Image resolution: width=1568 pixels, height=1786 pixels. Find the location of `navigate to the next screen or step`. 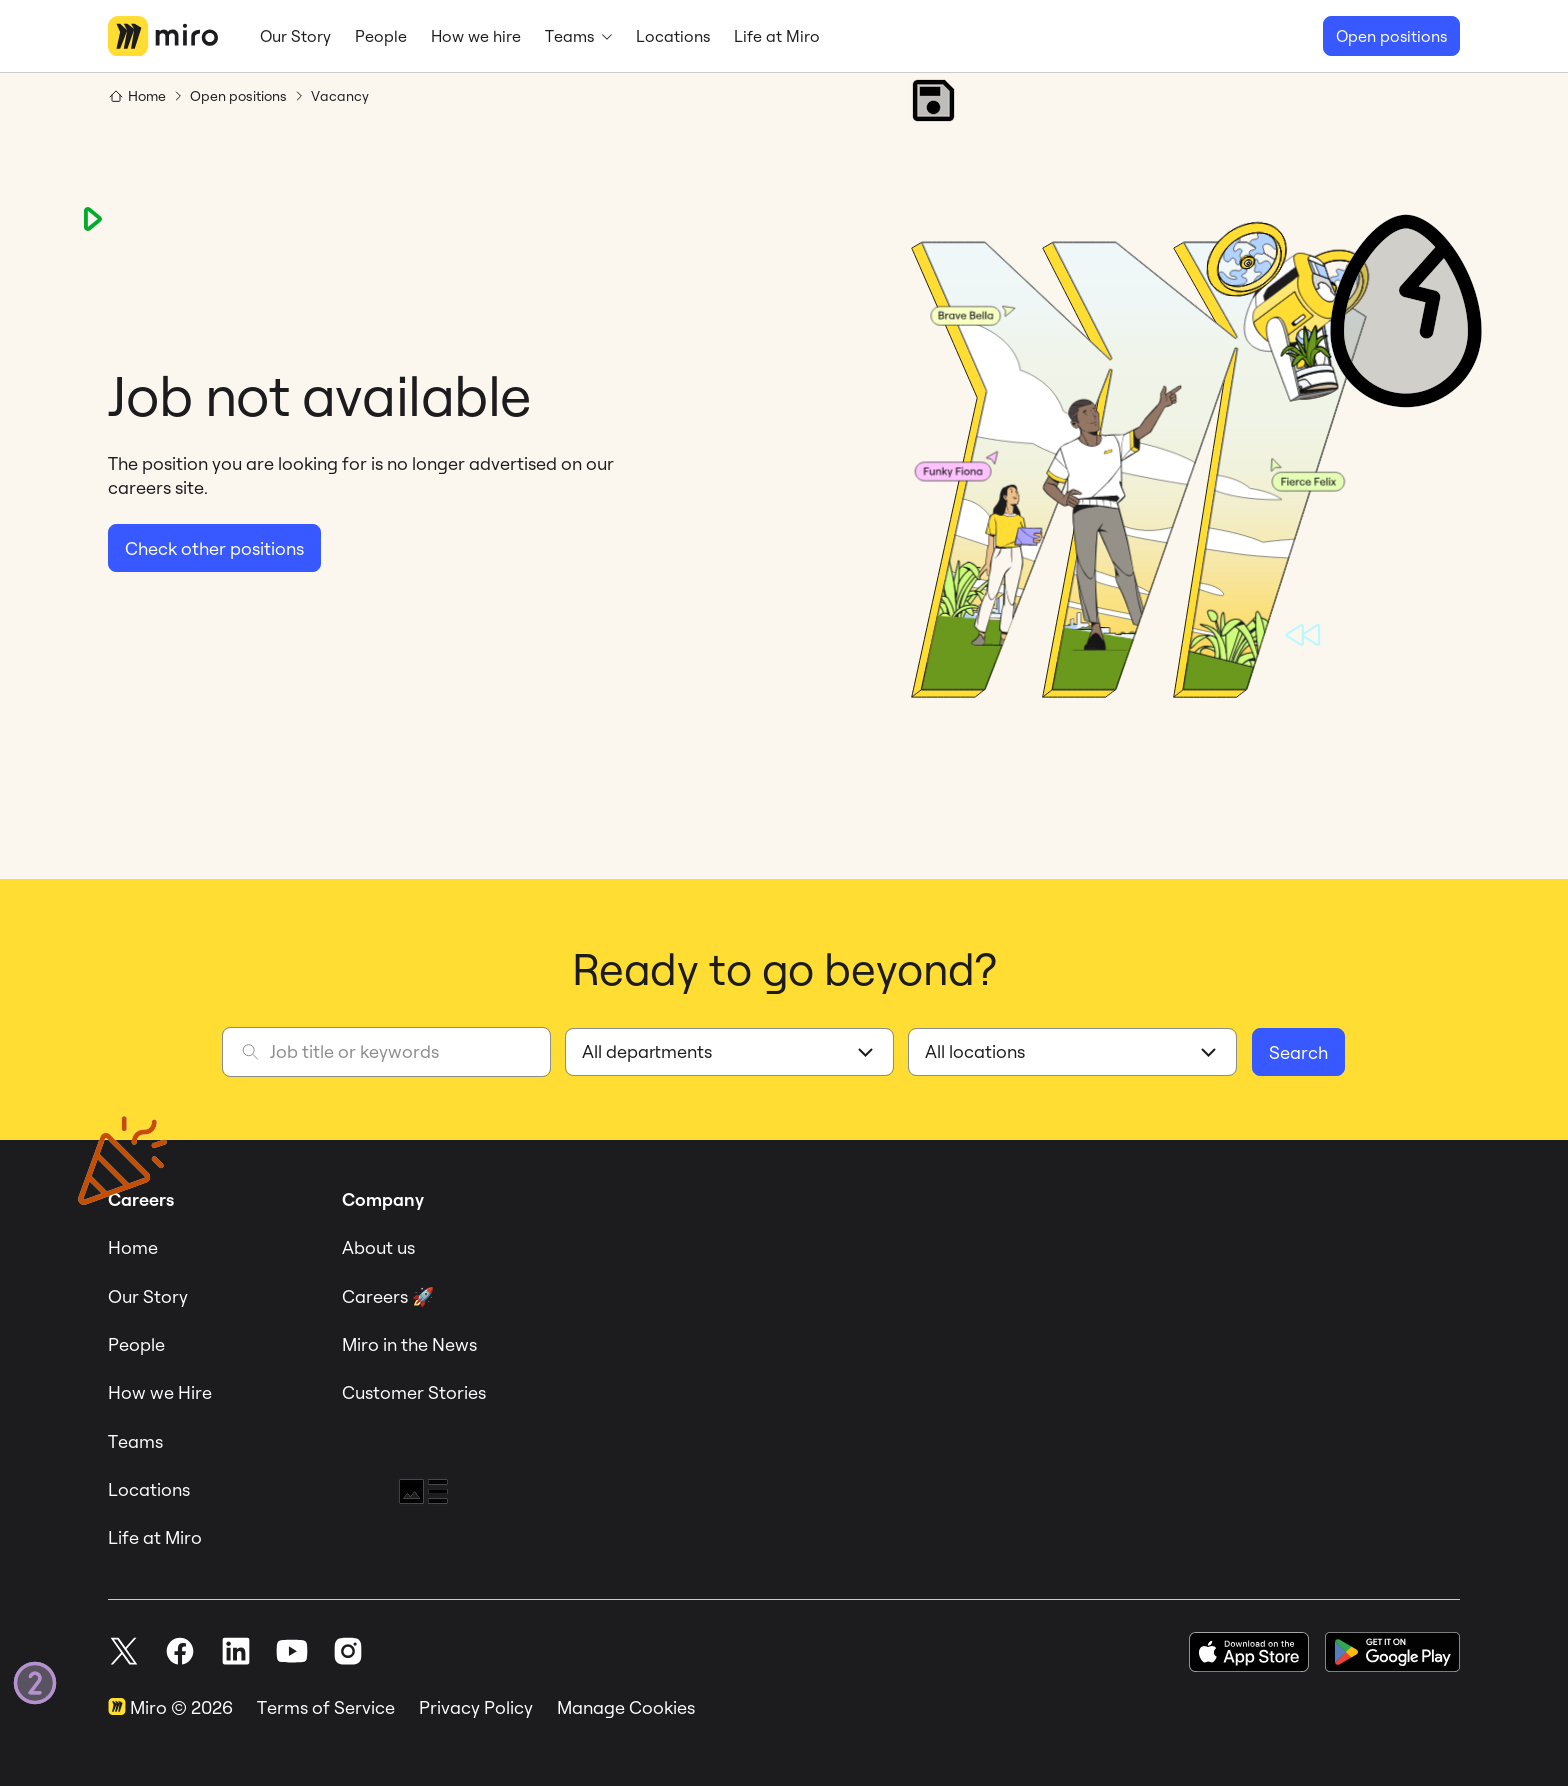

navigate to the next screen or step is located at coordinates (91, 219).